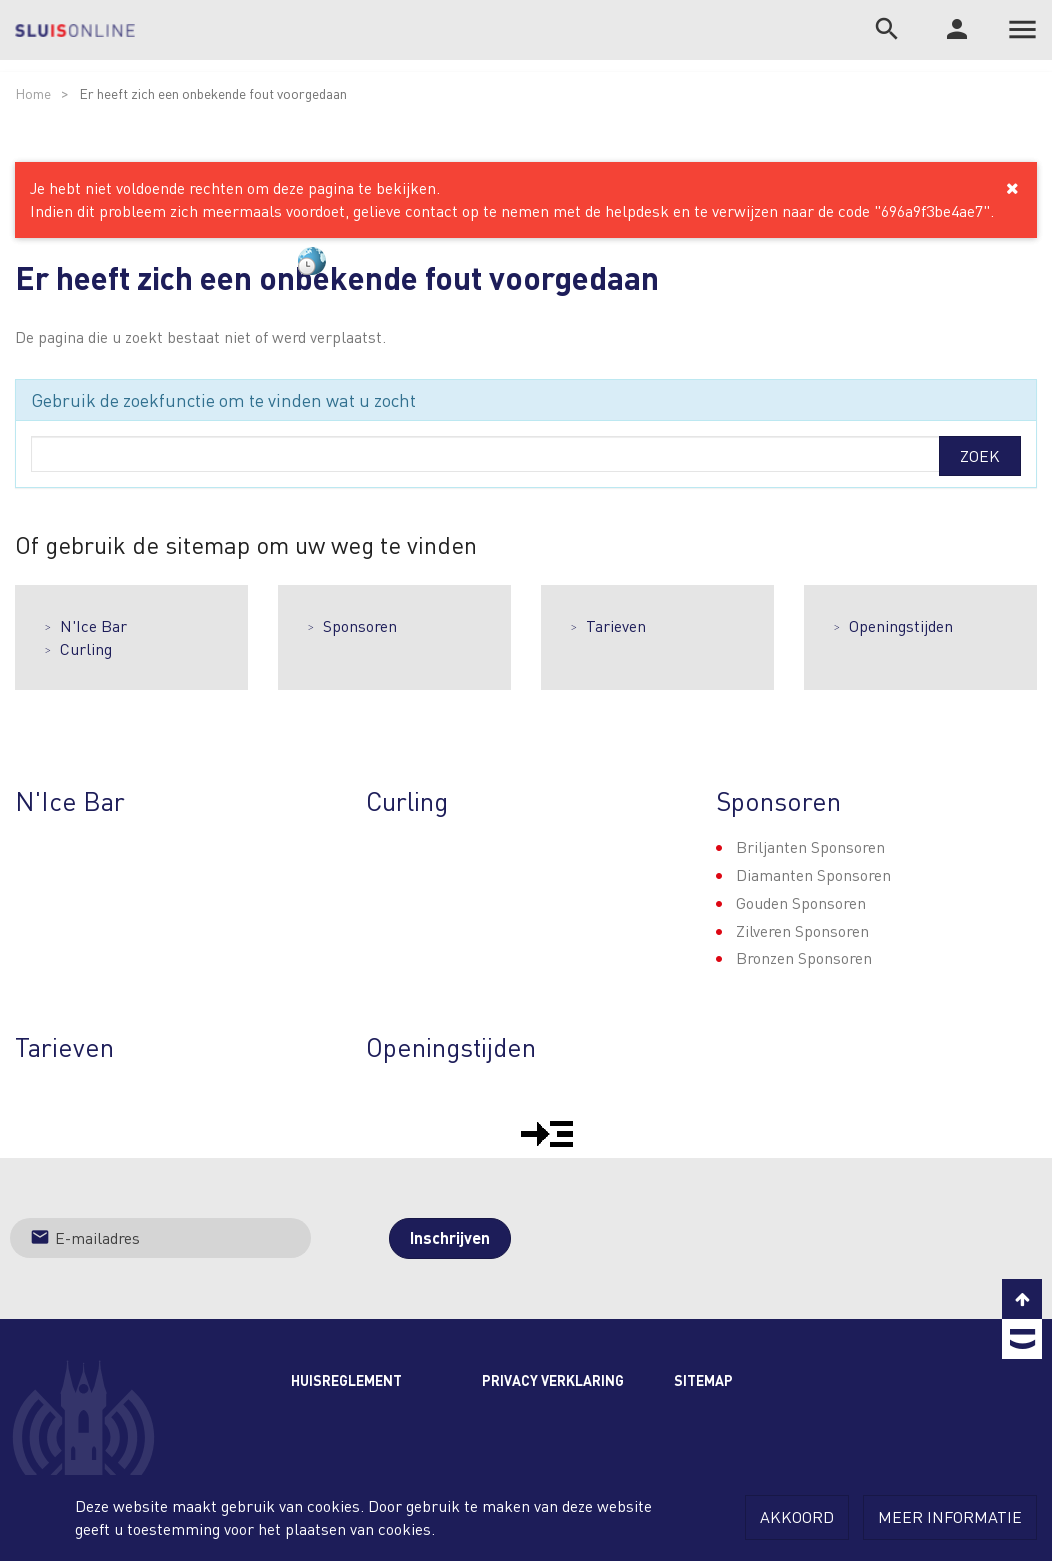 The width and height of the screenshot is (1052, 1561). I want to click on expand to read more content, so click(547, 1134).